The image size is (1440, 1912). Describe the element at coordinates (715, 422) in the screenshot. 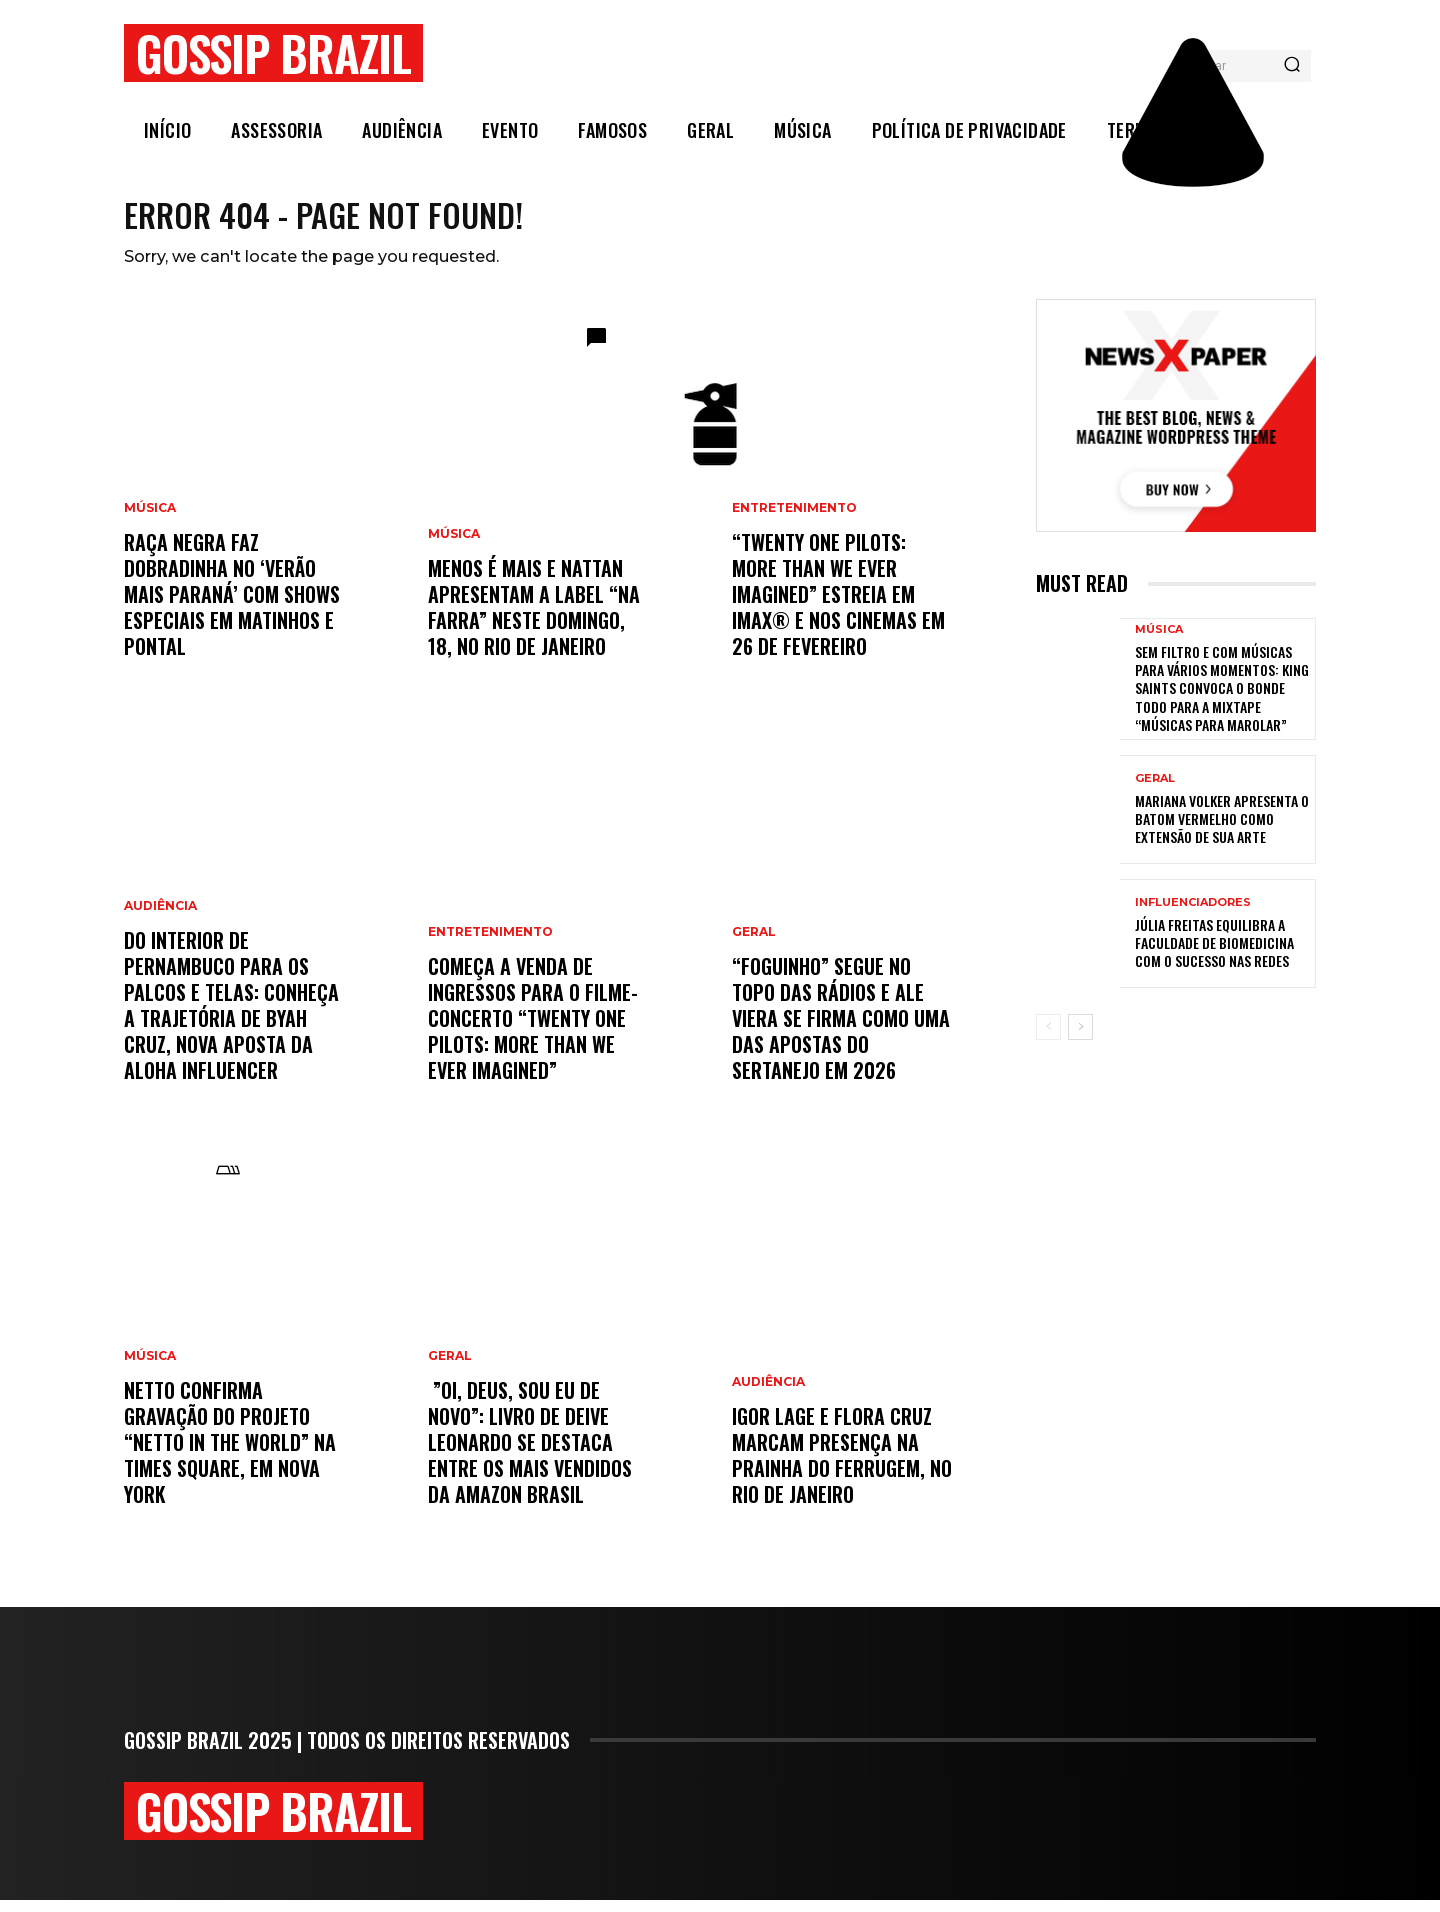

I see `locate fire safety equipment` at that location.